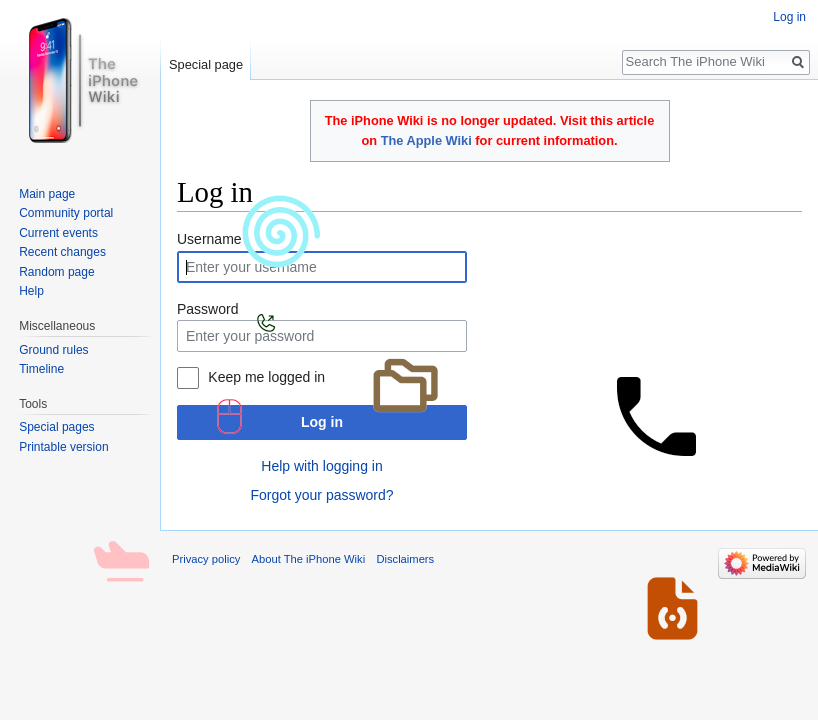 The height and width of the screenshot is (720, 818). Describe the element at coordinates (656, 416) in the screenshot. I see `make a phone call` at that location.